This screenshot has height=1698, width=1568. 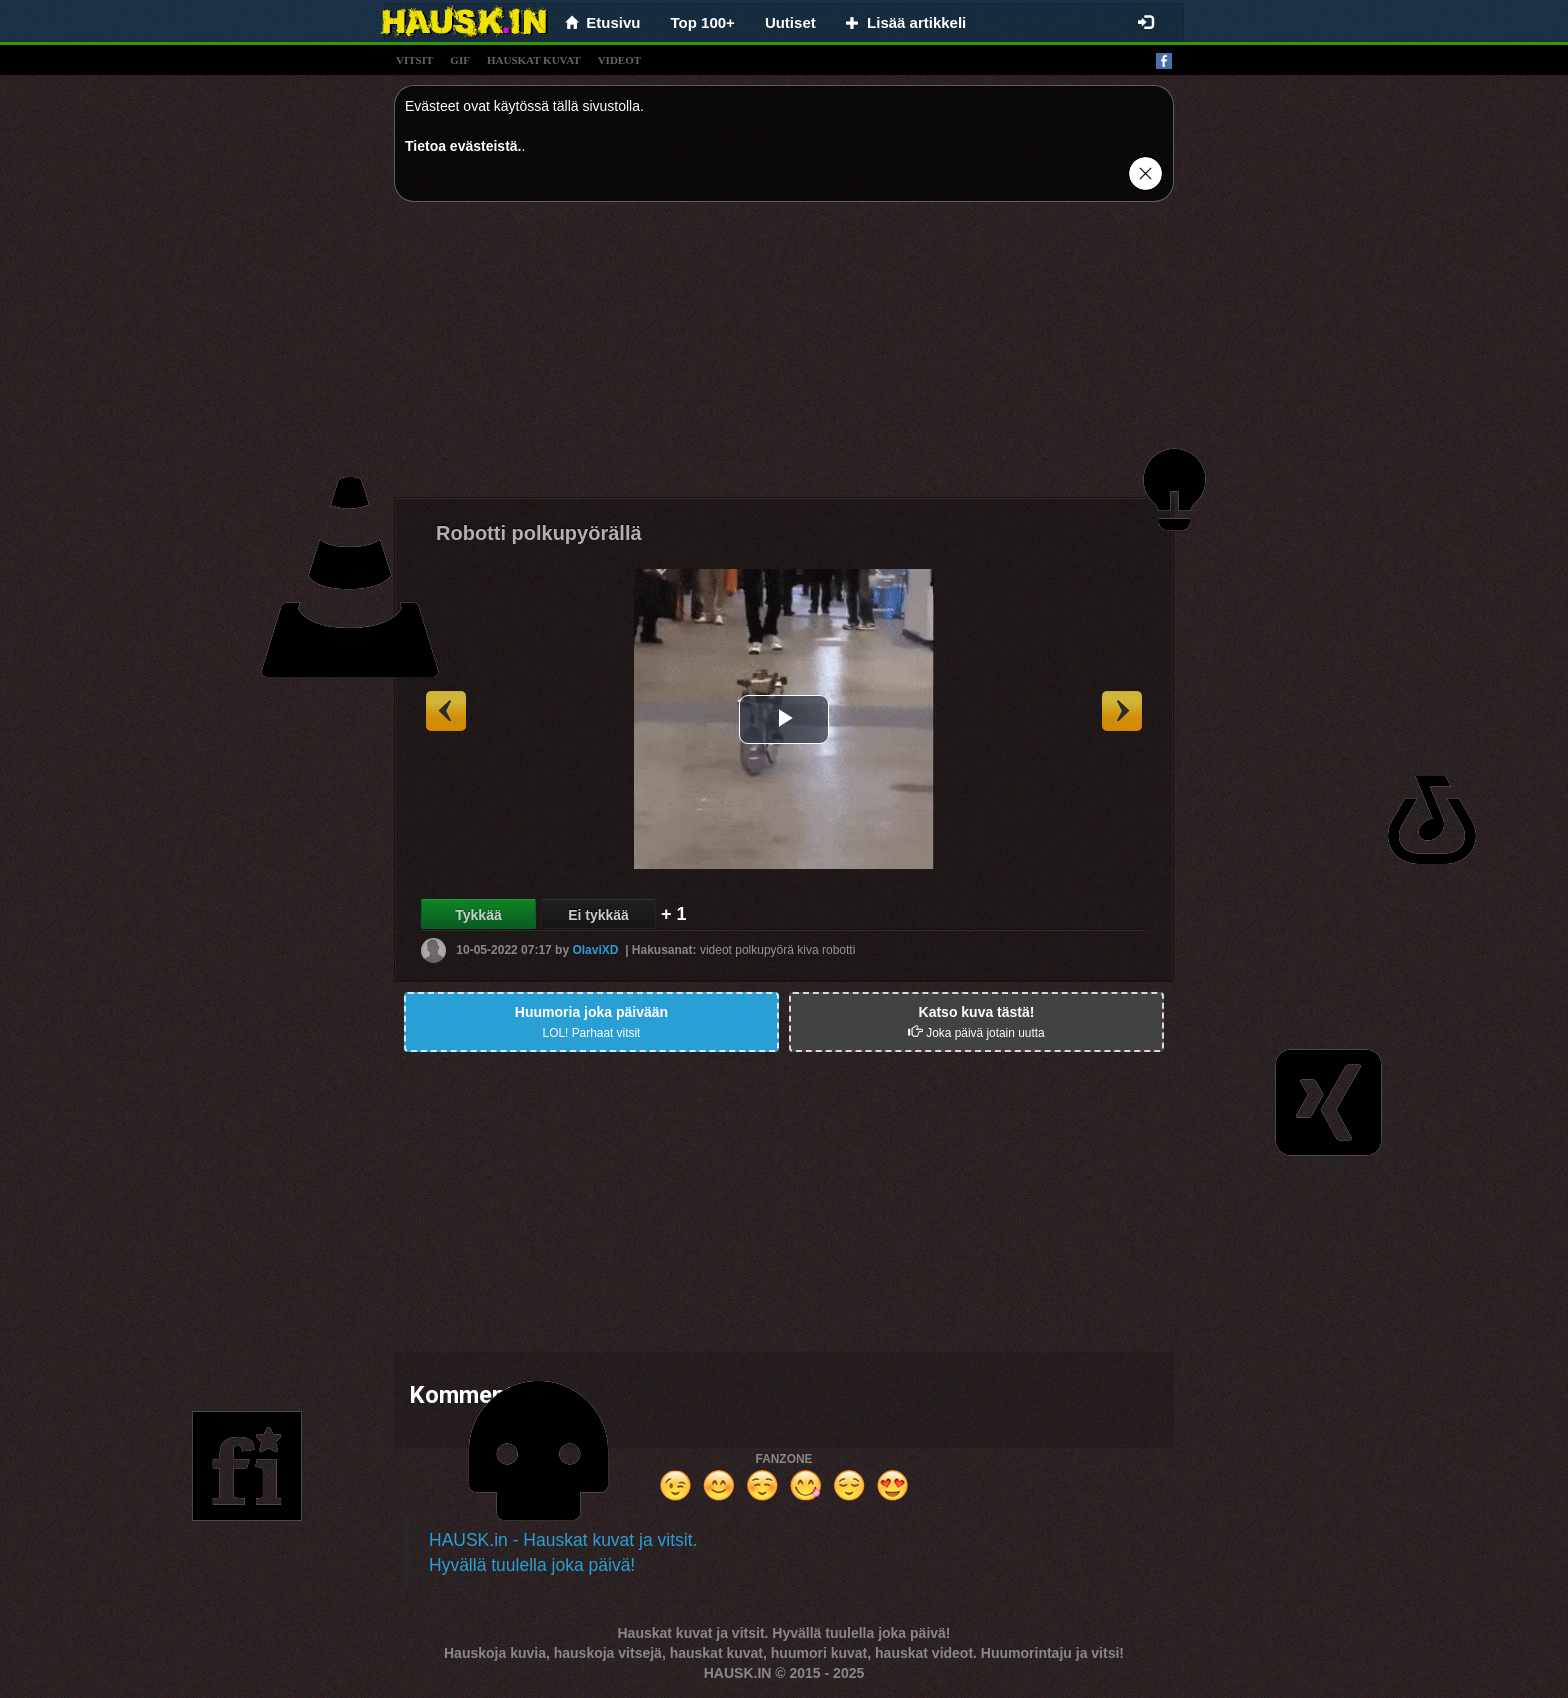 What do you see at coordinates (350, 577) in the screenshot?
I see `open VLC media player` at bounding box center [350, 577].